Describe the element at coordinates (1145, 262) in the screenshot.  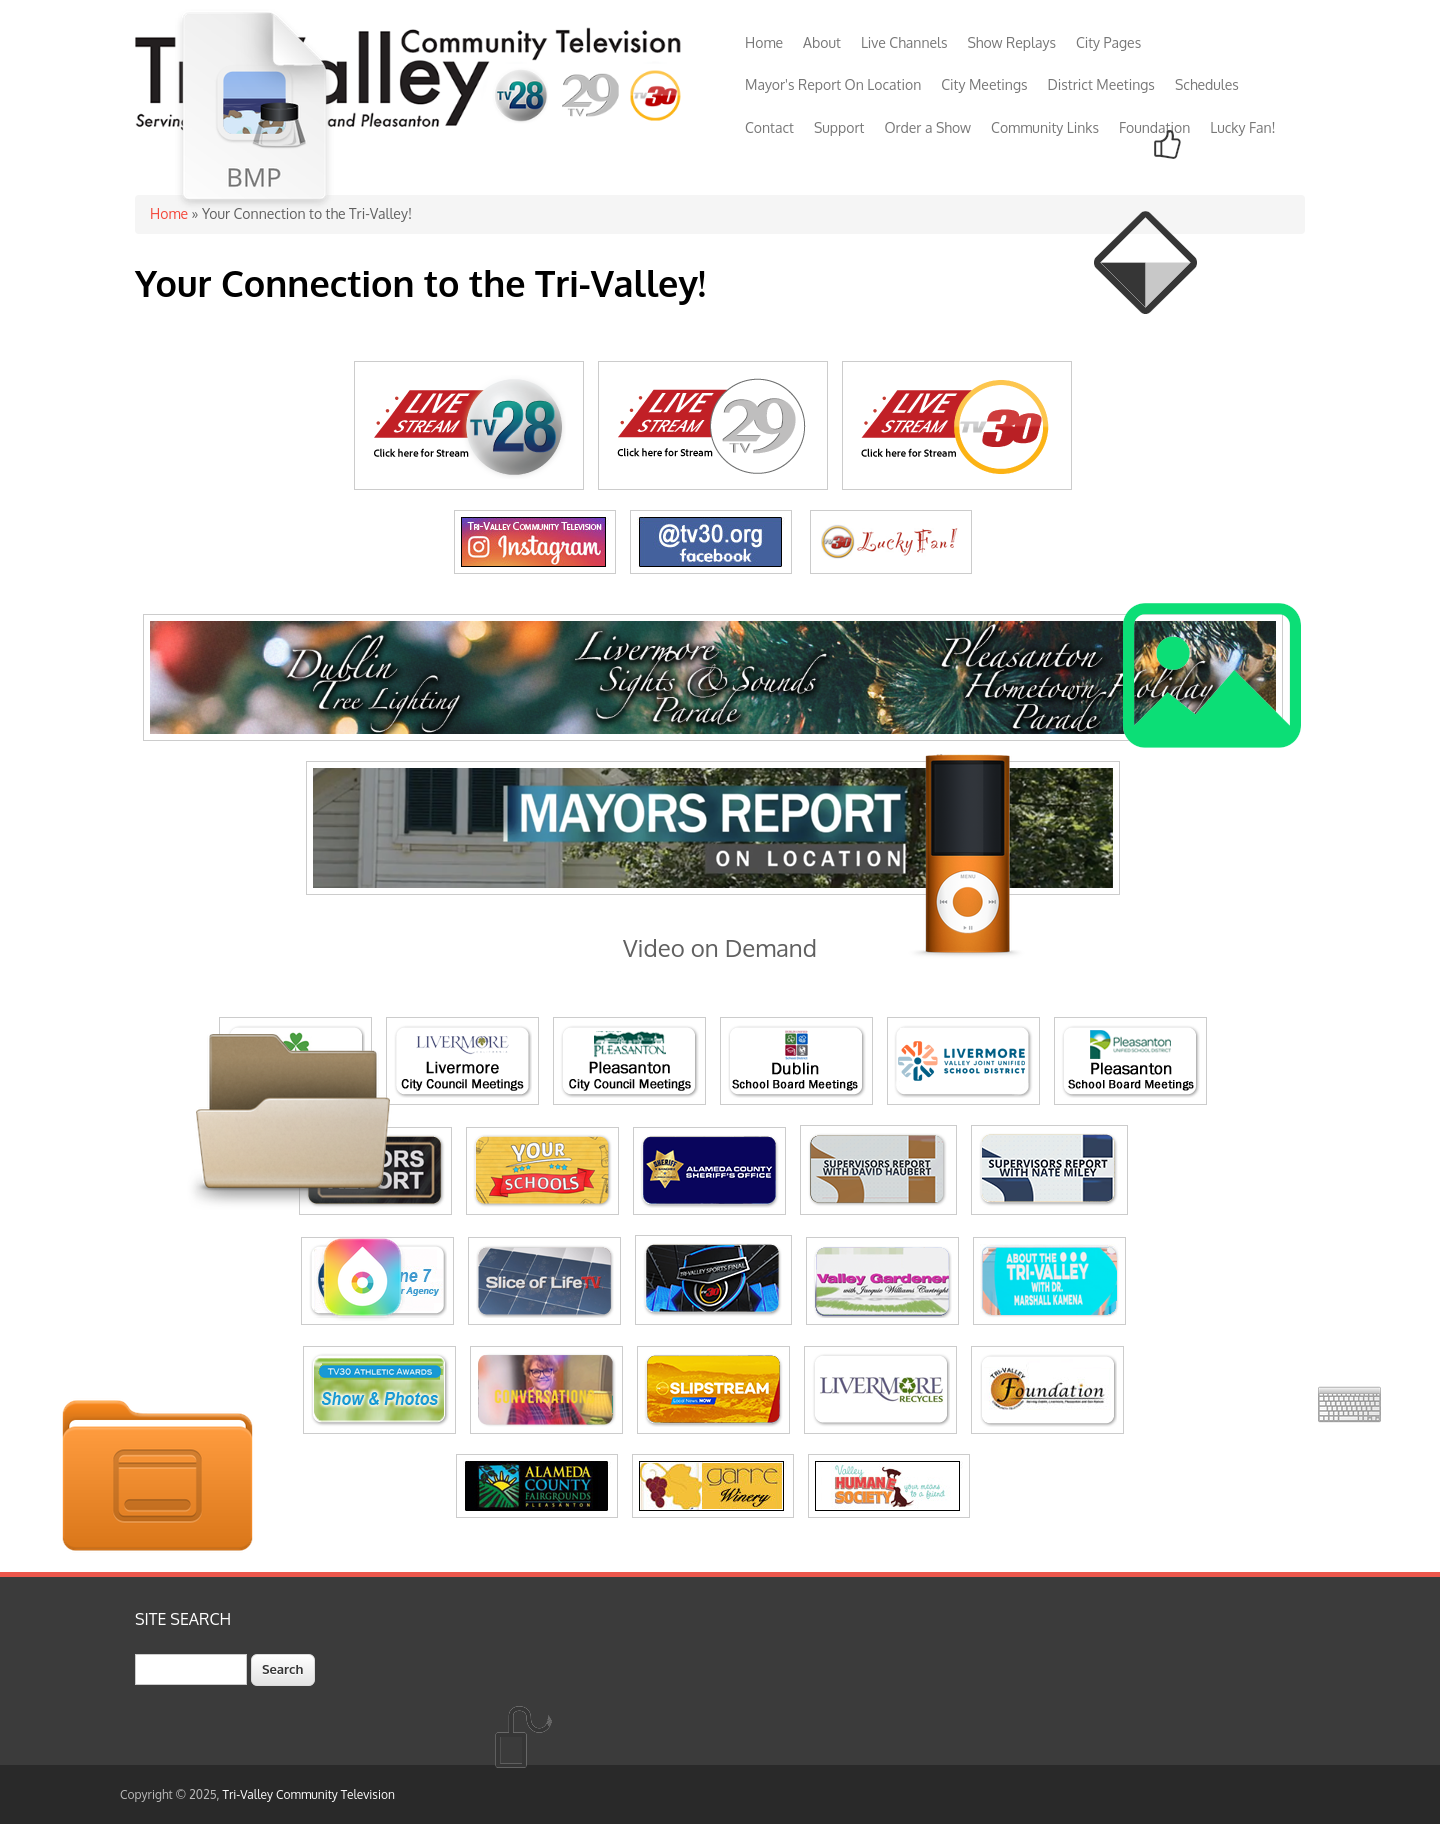
I see `open fragments torrent client` at that location.